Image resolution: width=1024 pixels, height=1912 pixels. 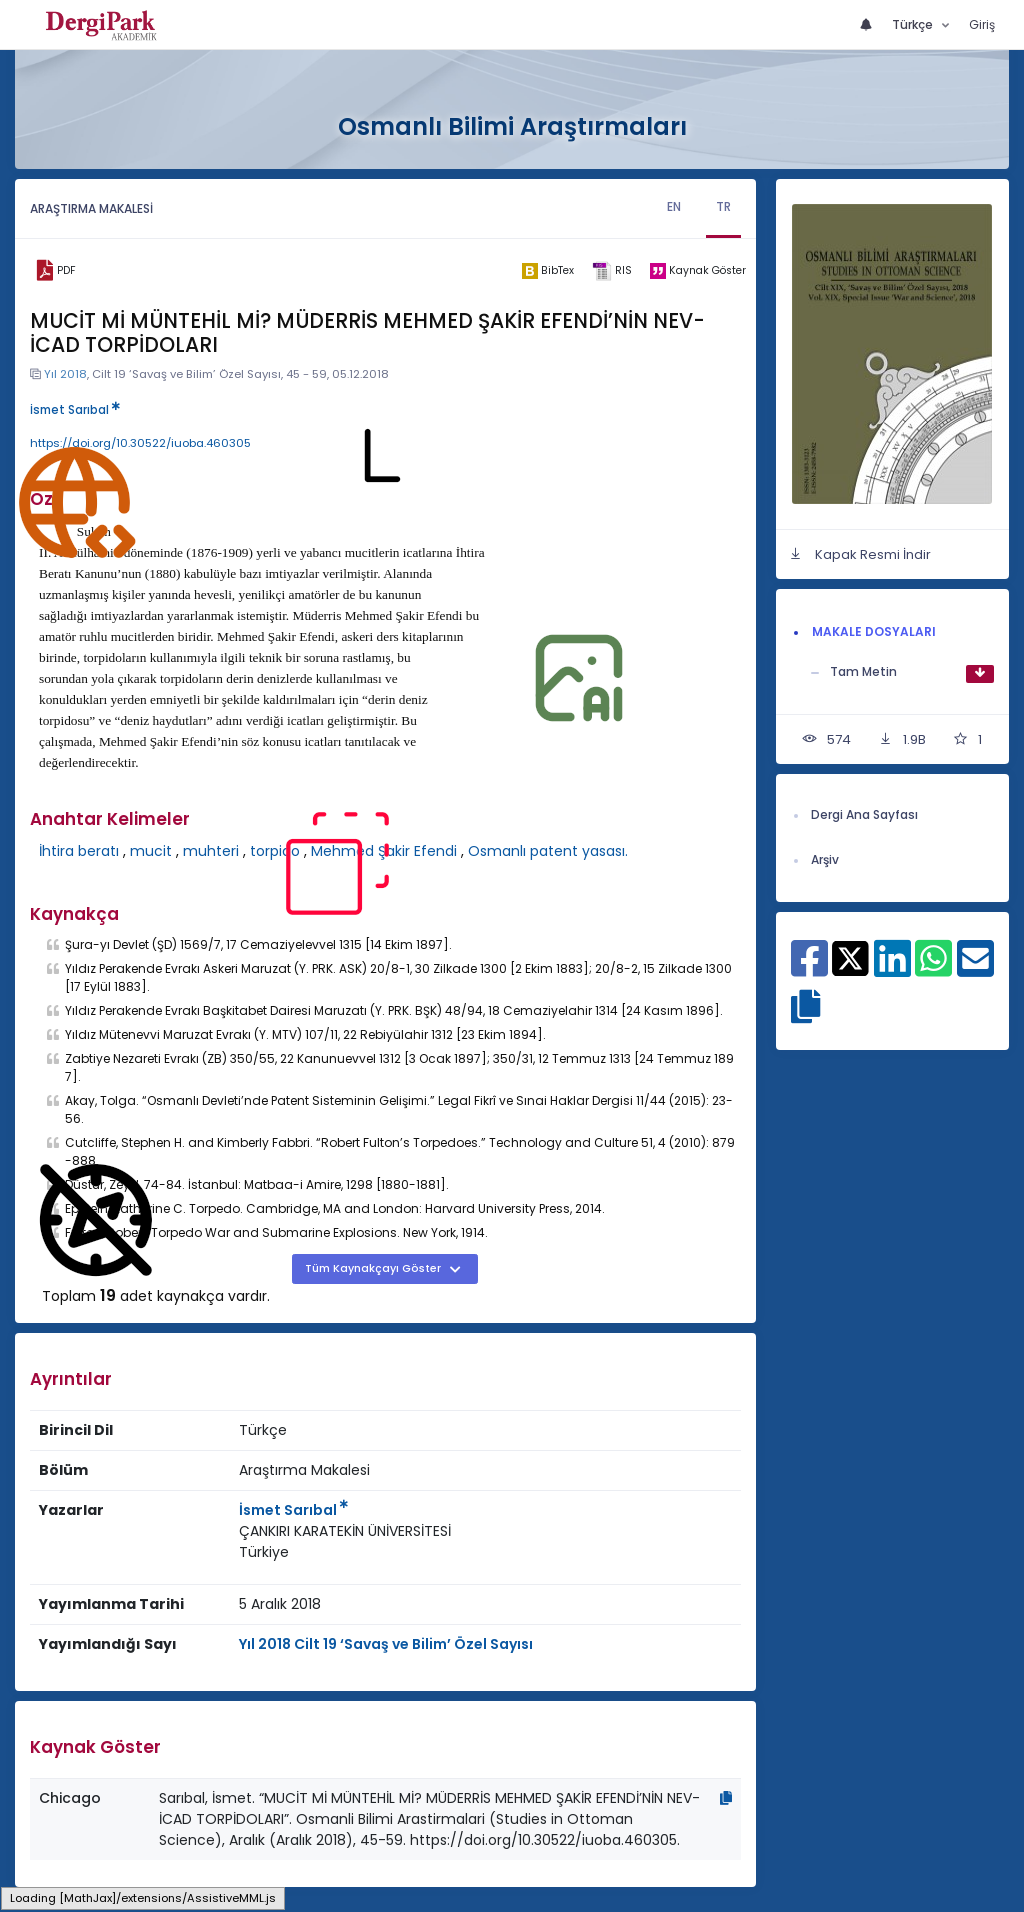 What do you see at coordinates (337, 863) in the screenshot?
I see `send selection to background layer` at bounding box center [337, 863].